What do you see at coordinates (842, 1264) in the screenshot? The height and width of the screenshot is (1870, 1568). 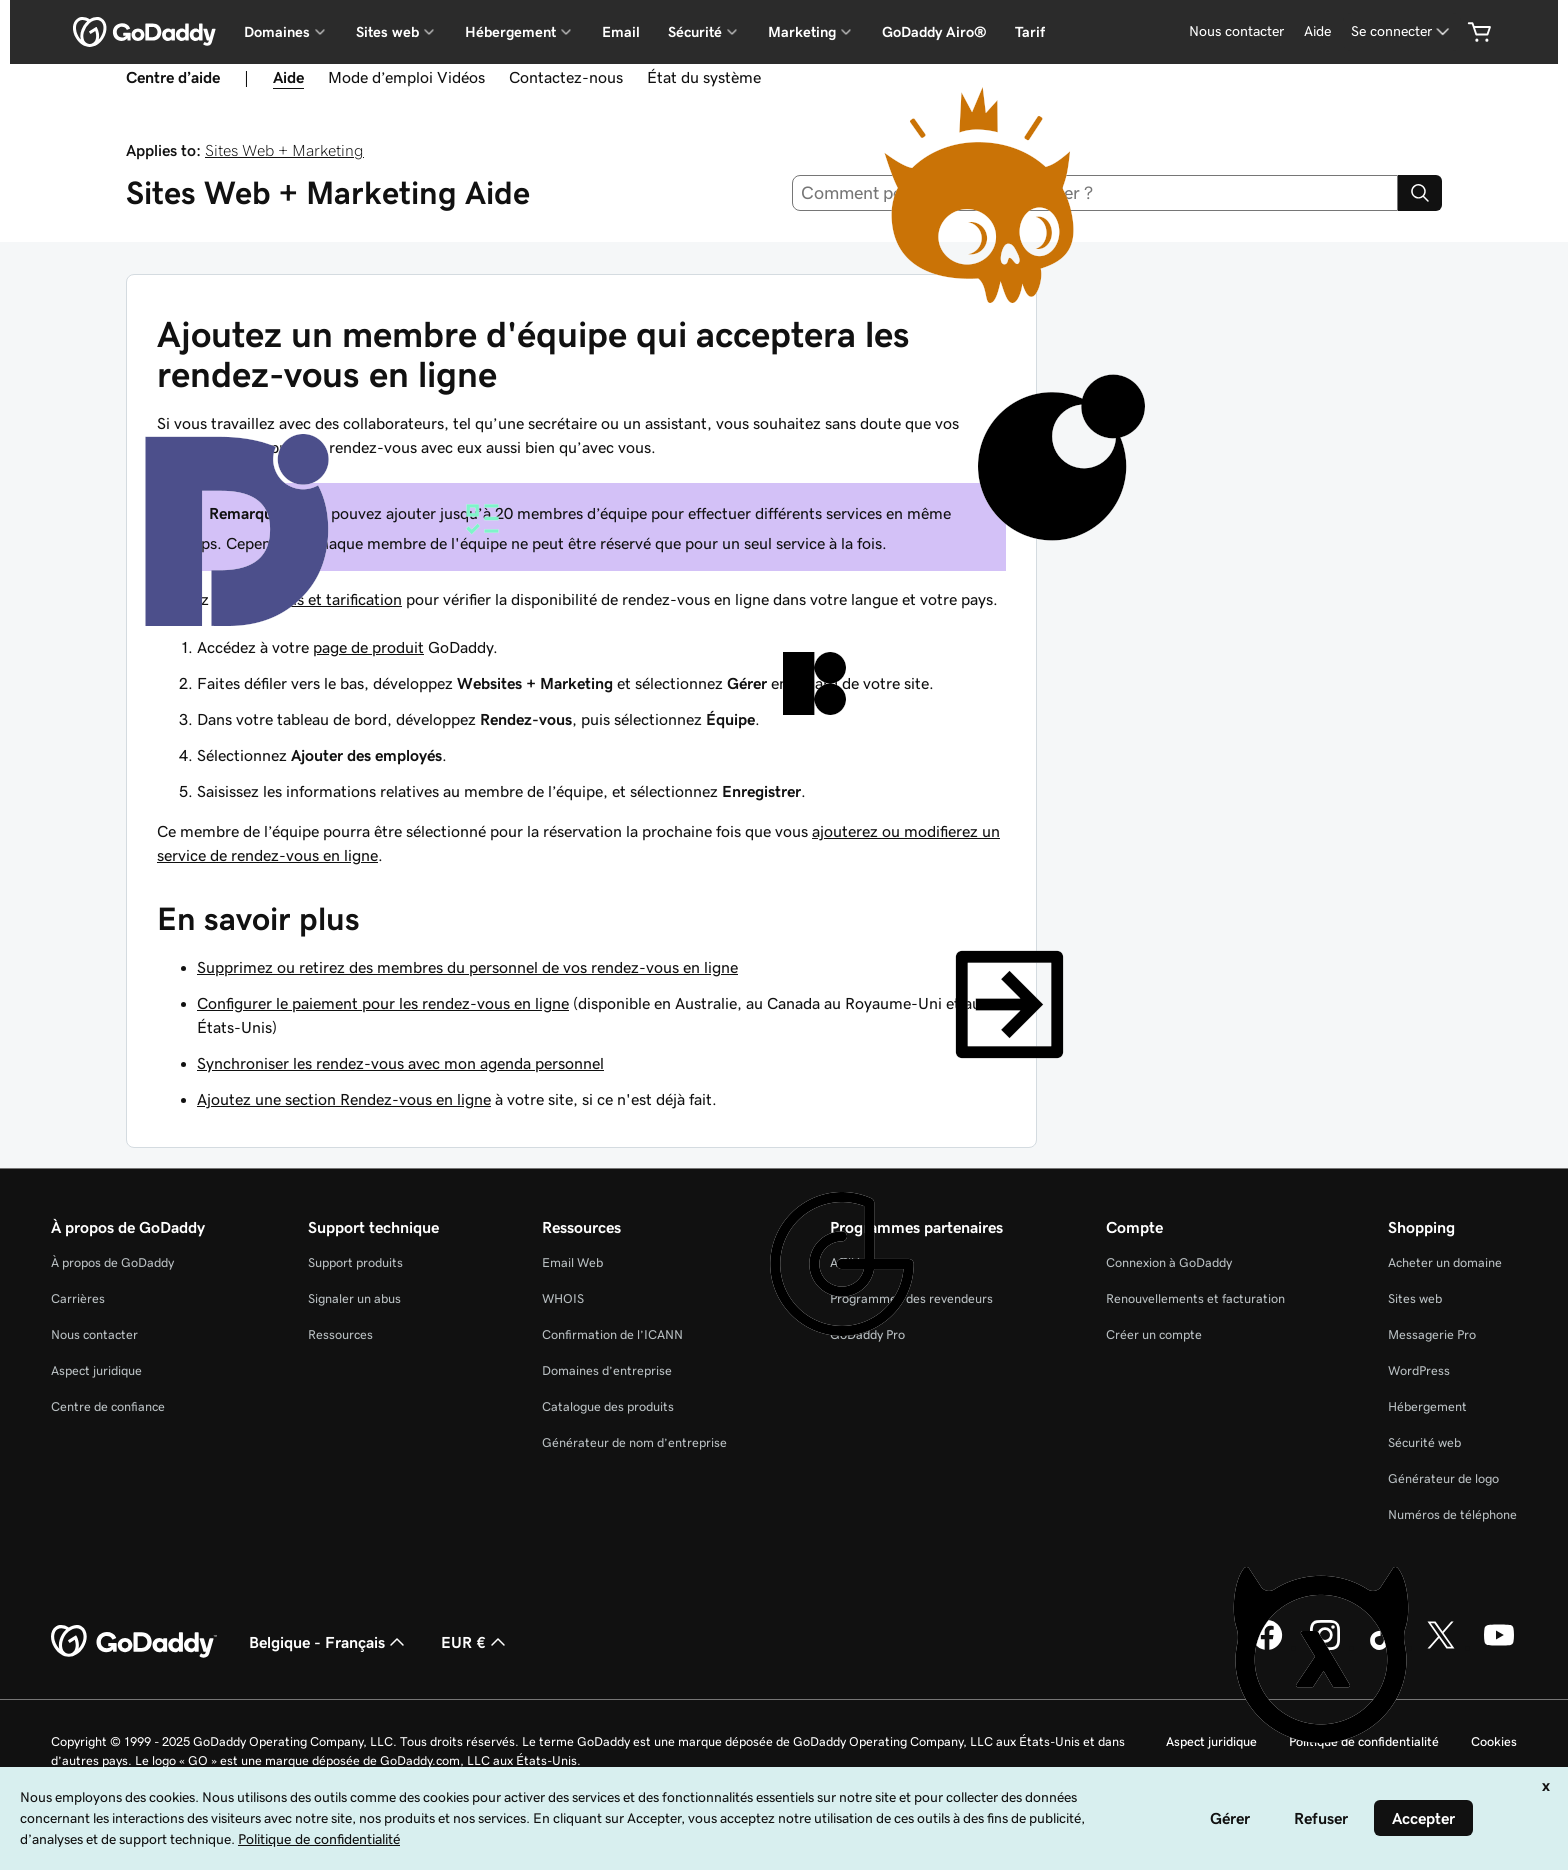 I see `visit the Game Developer website` at bounding box center [842, 1264].